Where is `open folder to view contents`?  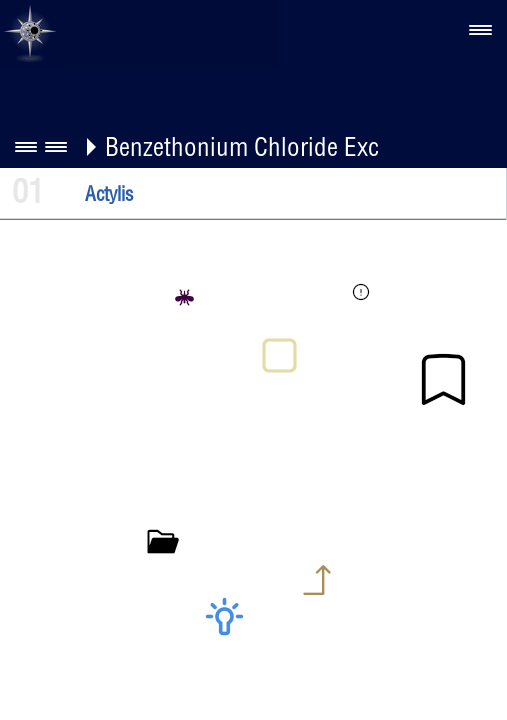 open folder to view contents is located at coordinates (162, 541).